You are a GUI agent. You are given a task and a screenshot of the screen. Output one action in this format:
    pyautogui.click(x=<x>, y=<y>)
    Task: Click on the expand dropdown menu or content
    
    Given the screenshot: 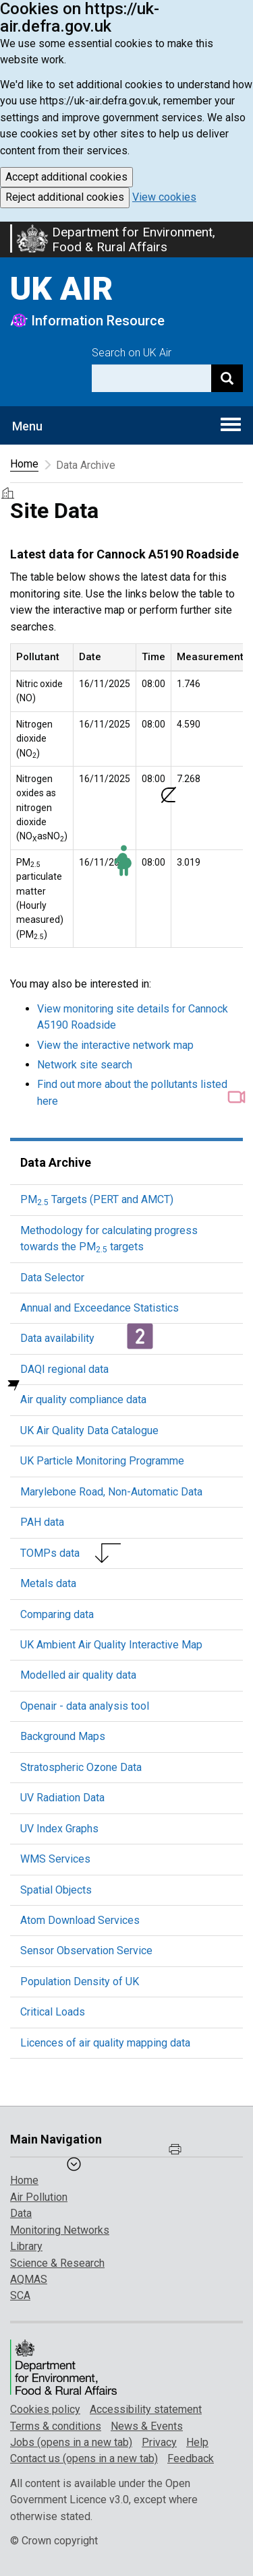 What is the action you would take?
    pyautogui.click(x=74, y=2164)
    